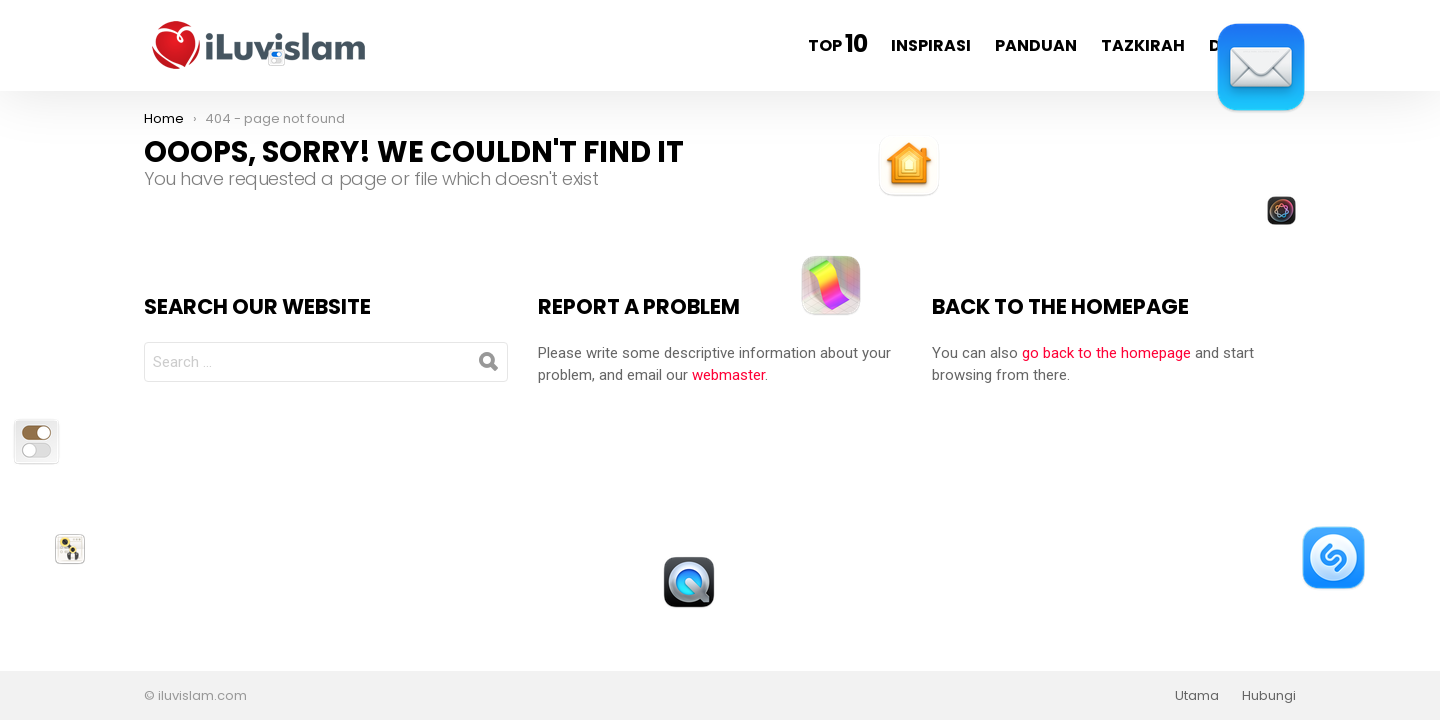 This screenshot has height=720, width=1440. Describe the element at coordinates (1281, 210) in the screenshot. I see `open Image Playground app` at that location.